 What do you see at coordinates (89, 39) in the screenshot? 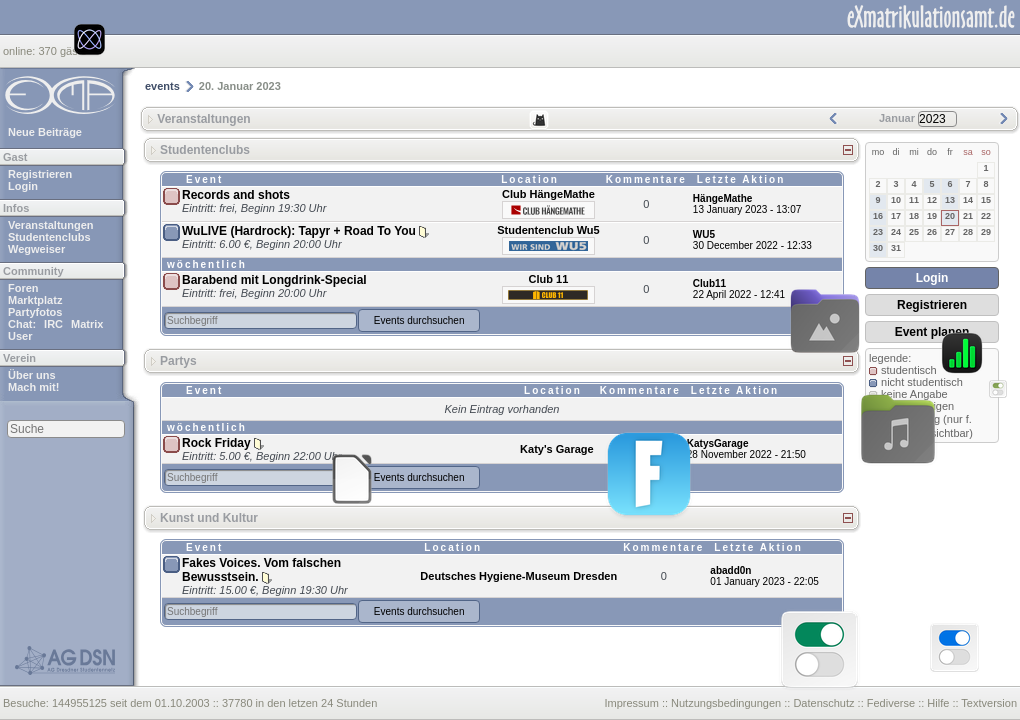
I see `open ladybird web browser` at bounding box center [89, 39].